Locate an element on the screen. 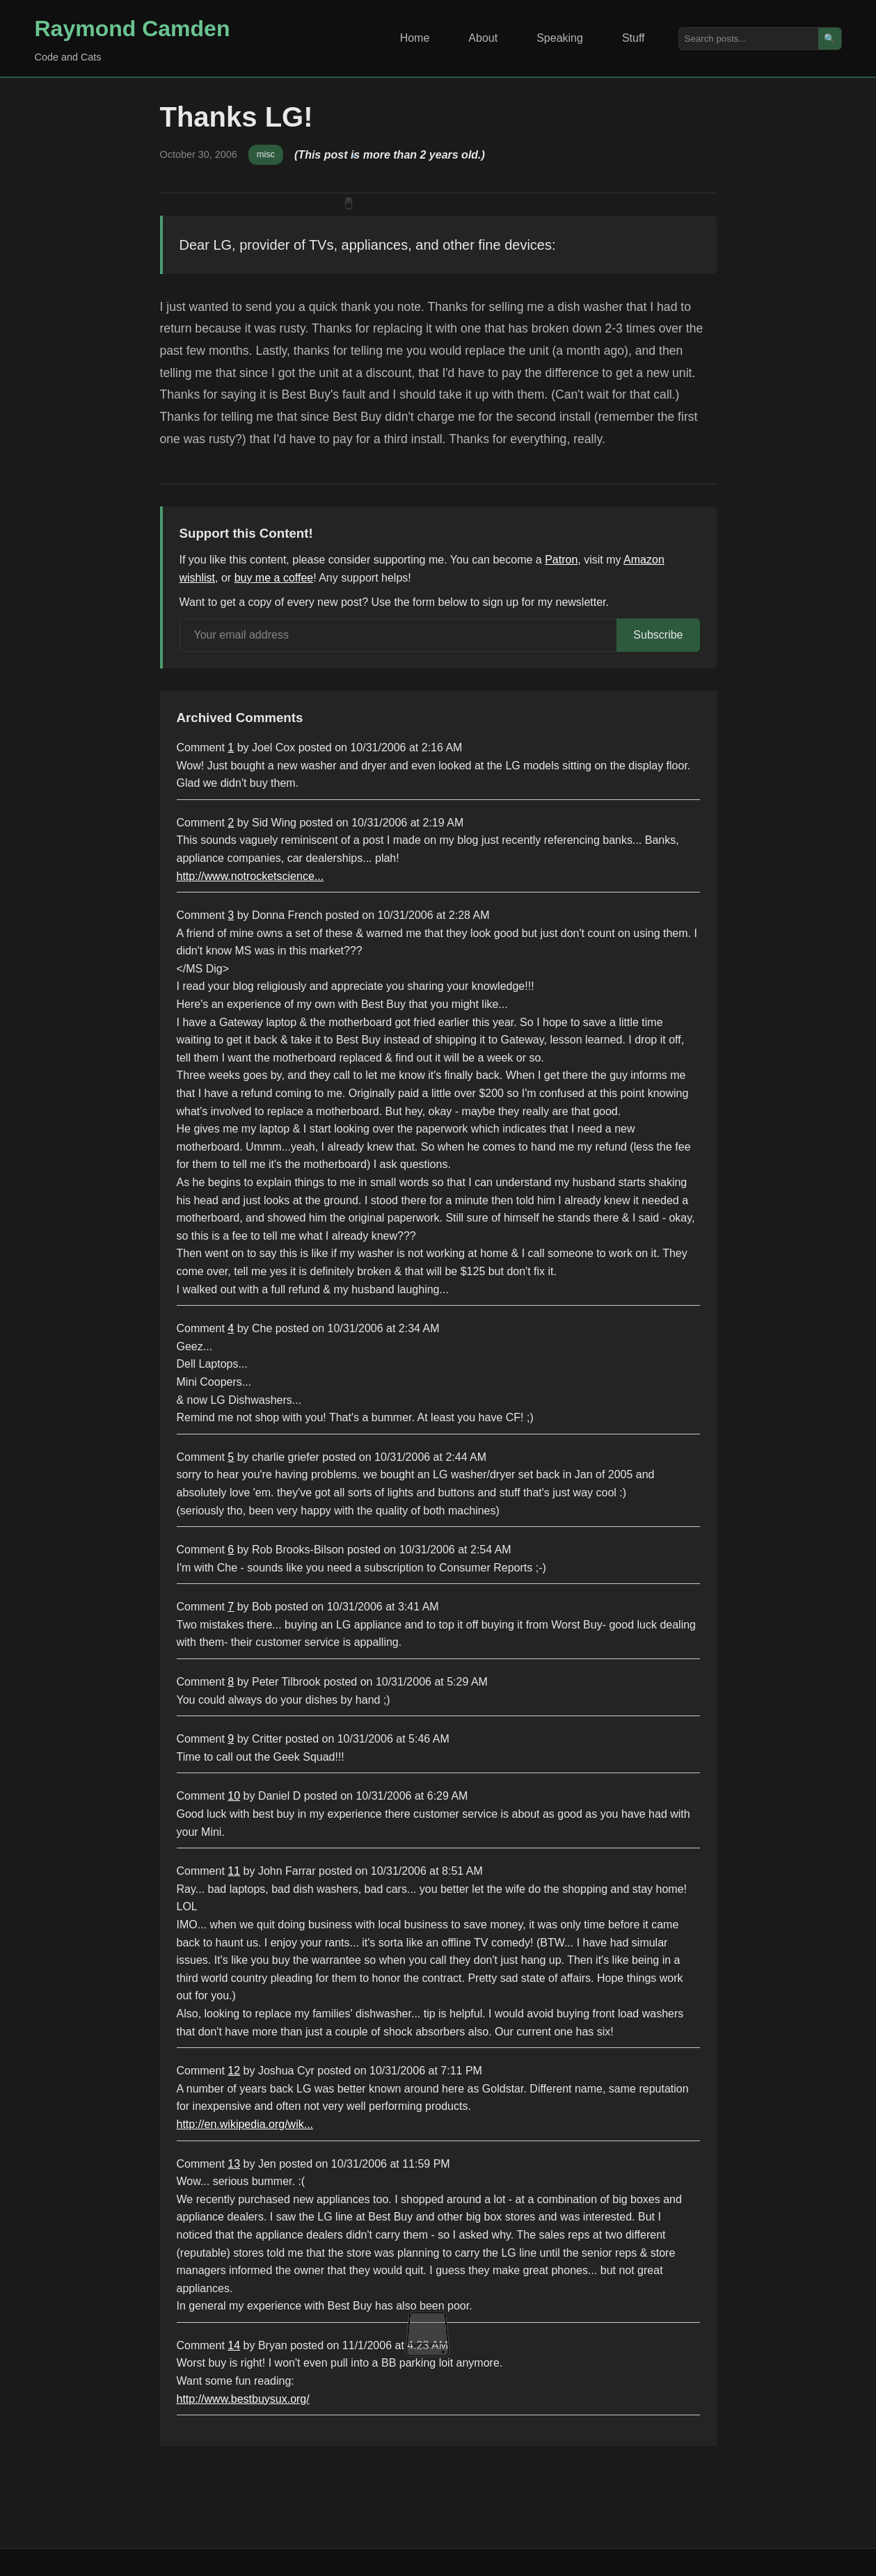 The width and height of the screenshot is (876, 2576). bluetooth mouse connected is located at coordinates (349, 204).